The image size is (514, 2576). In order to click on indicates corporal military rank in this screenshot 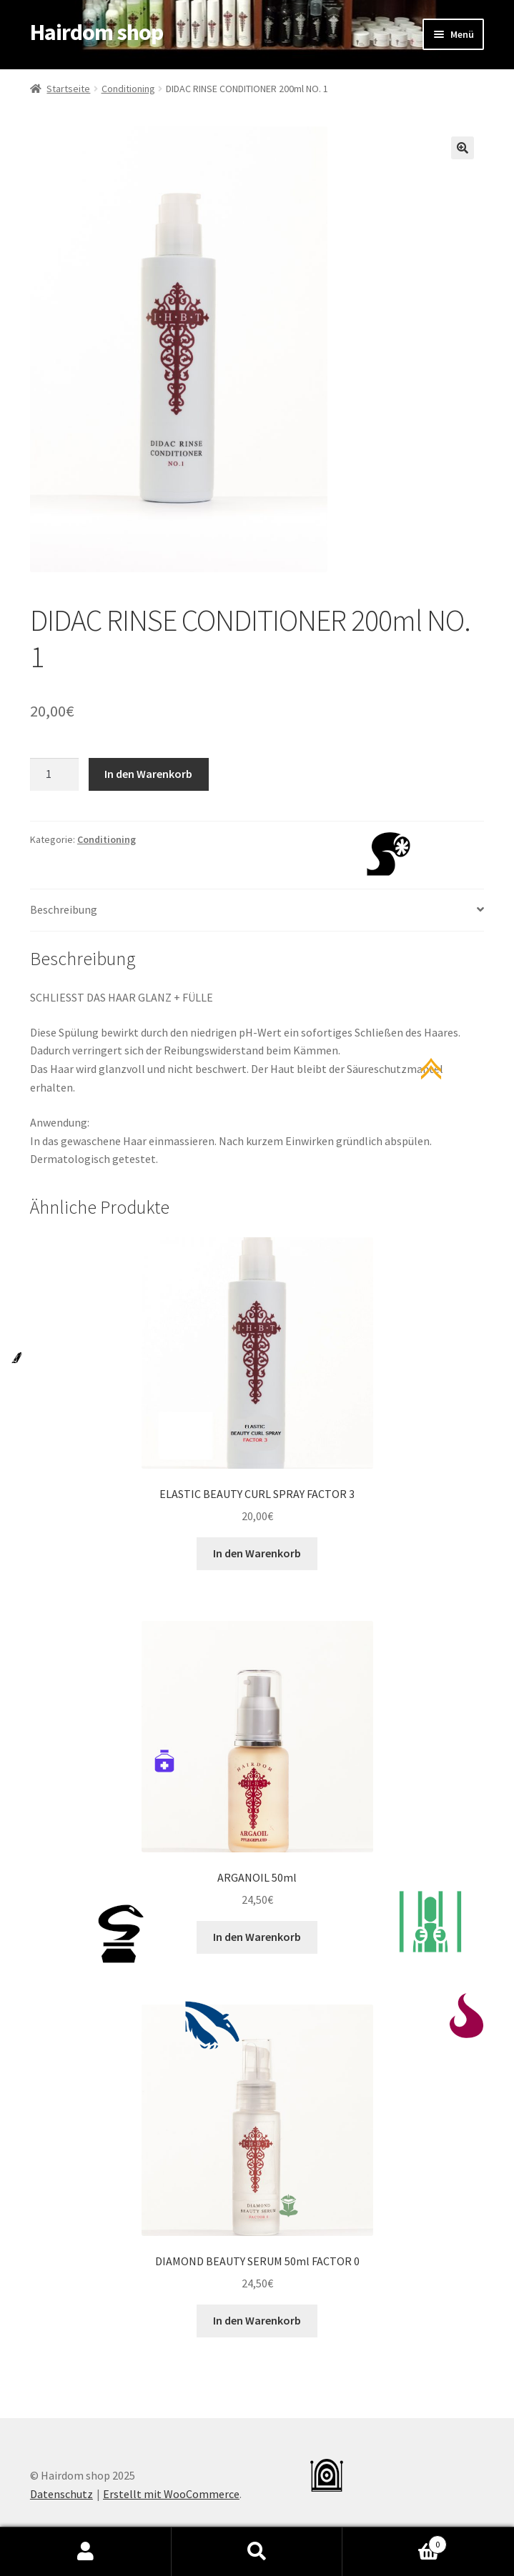, I will do `click(431, 1069)`.